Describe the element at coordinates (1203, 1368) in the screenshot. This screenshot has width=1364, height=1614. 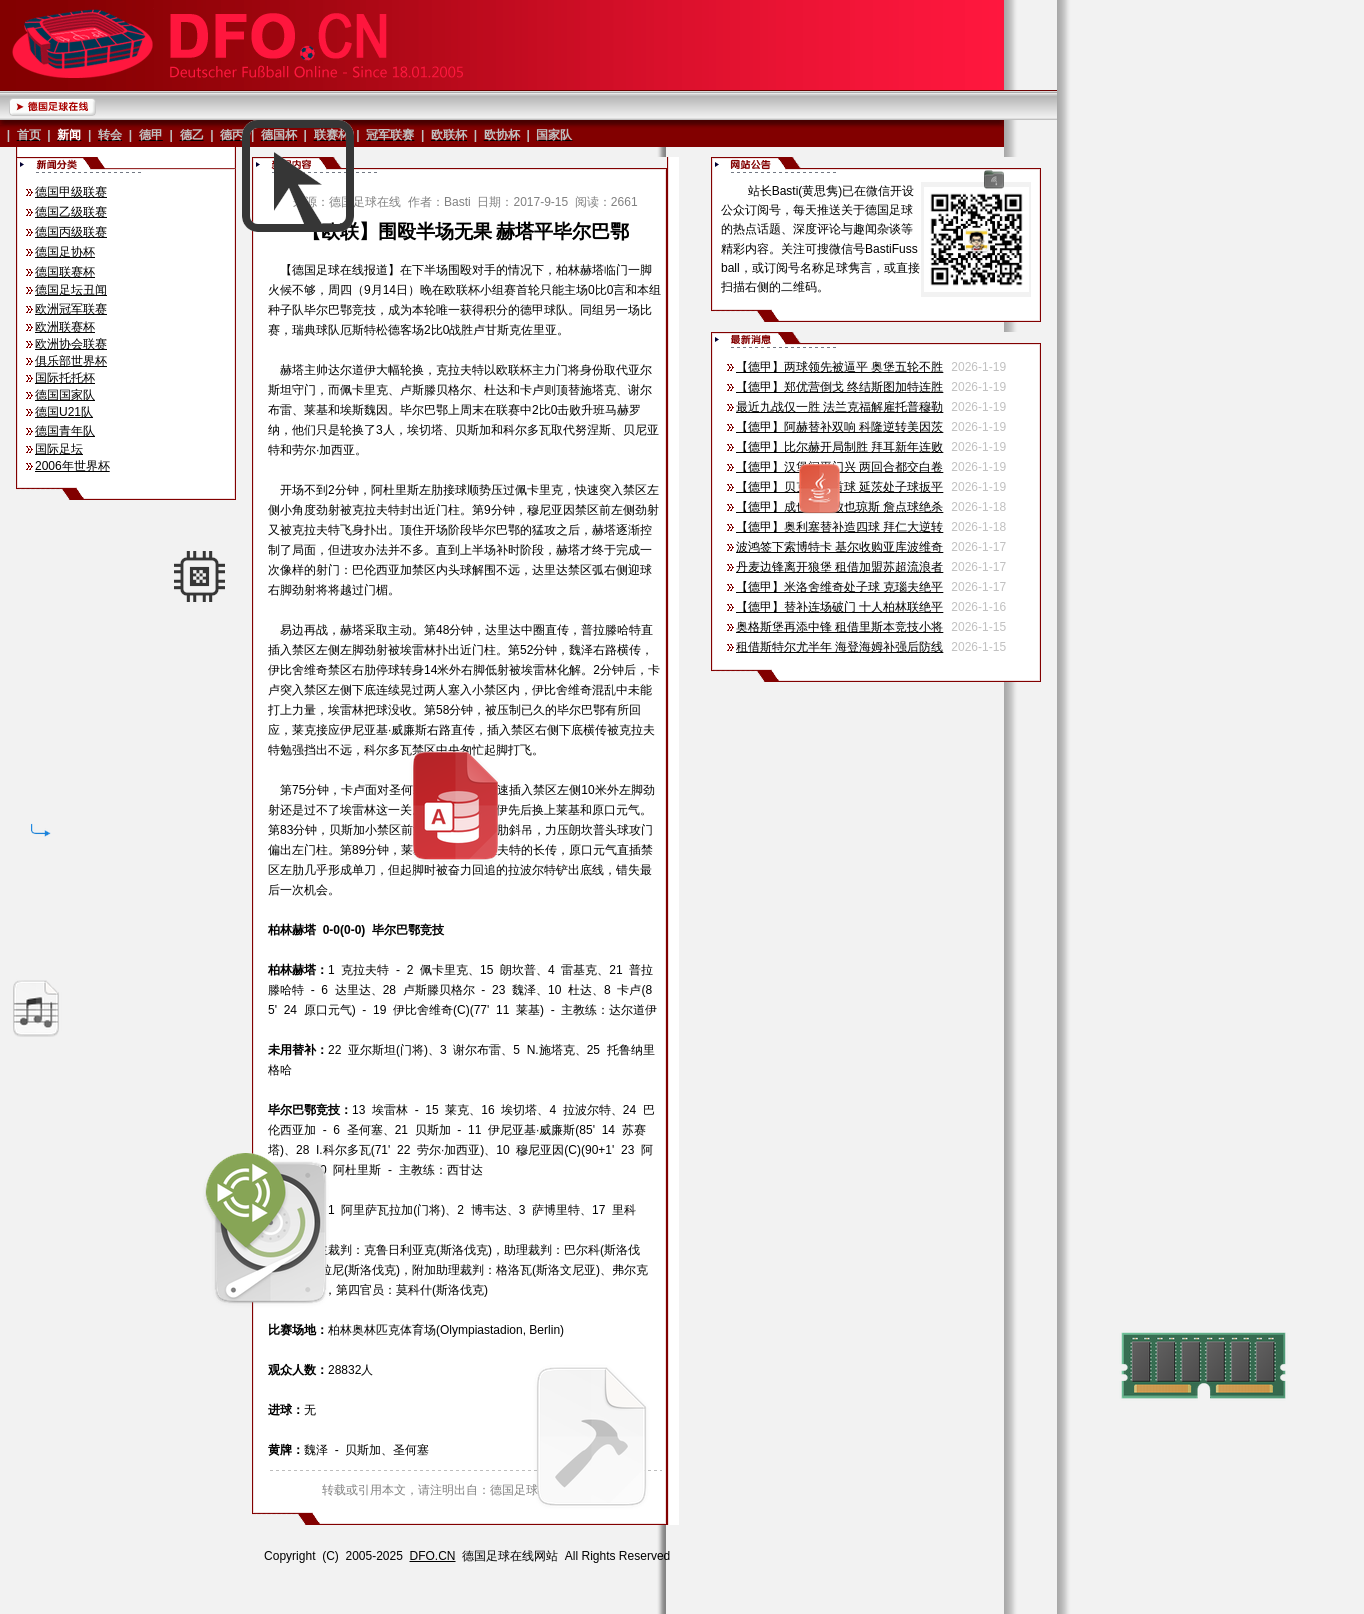
I see `view system memory information` at that location.